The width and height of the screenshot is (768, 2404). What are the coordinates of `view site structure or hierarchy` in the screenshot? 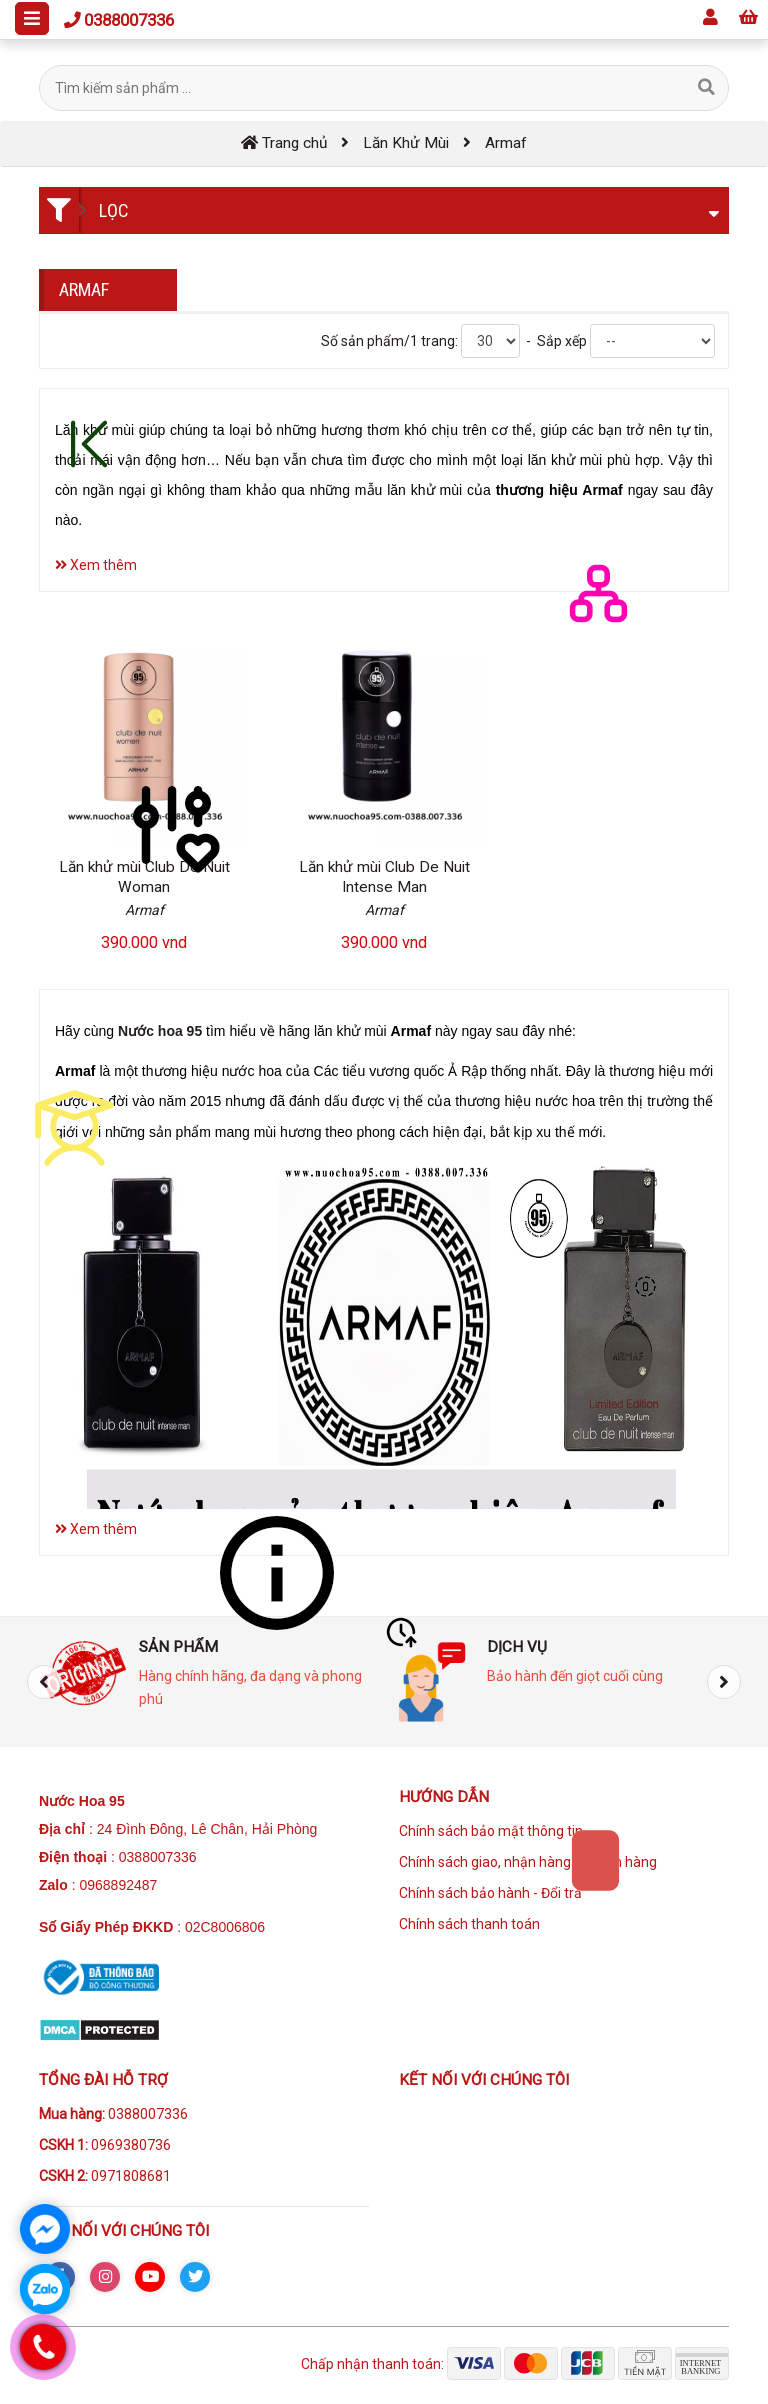 It's located at (598, 593).